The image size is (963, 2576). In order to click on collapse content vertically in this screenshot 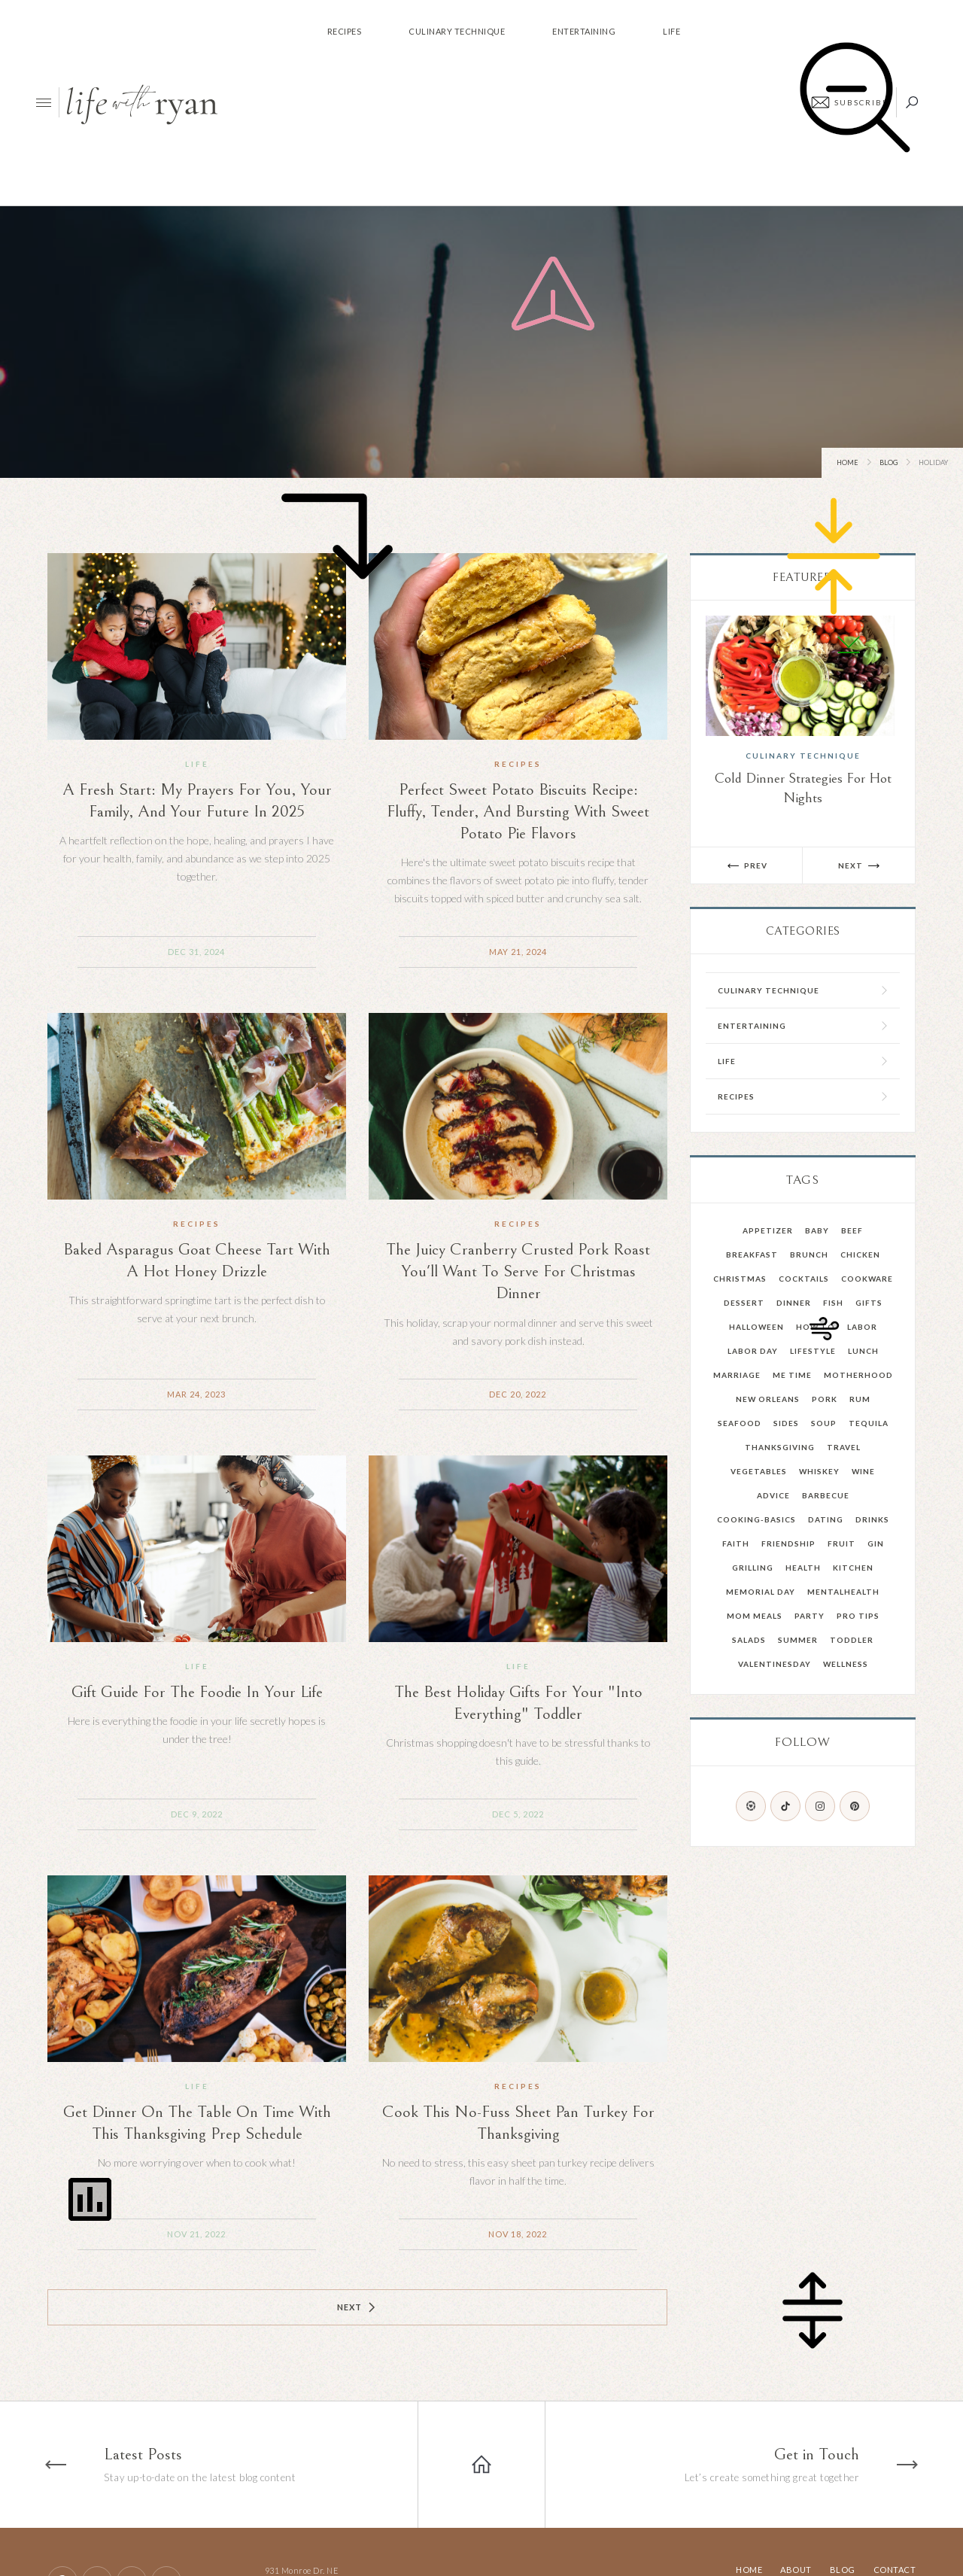, I will do `click(834, 556)`.